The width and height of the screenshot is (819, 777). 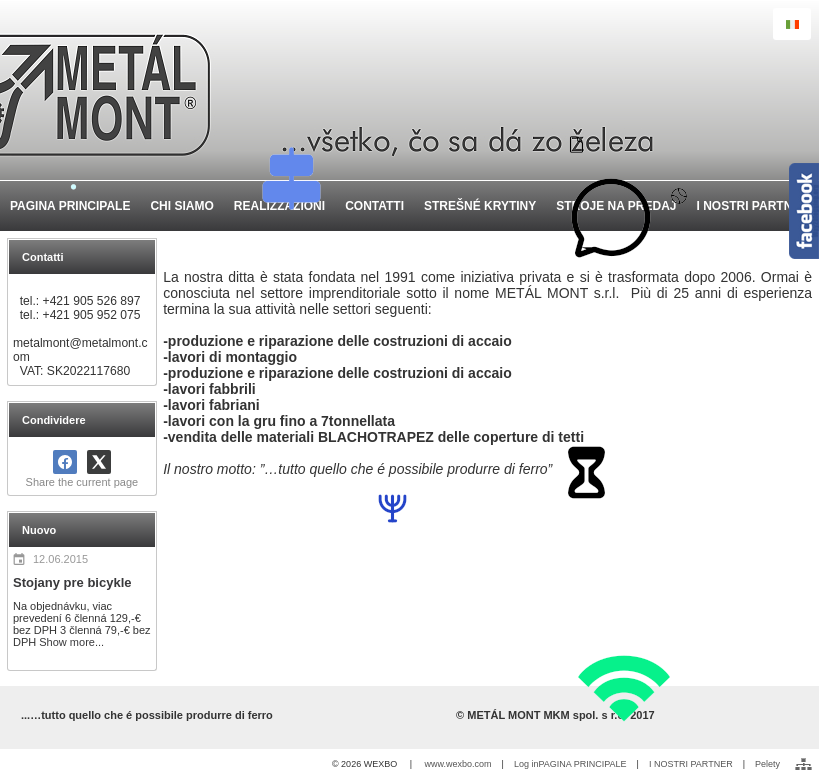 What do you see at coordinates (291, 178) in the screenshot?
I see `align objects to horizontal center` at bounding box center [291, 178].